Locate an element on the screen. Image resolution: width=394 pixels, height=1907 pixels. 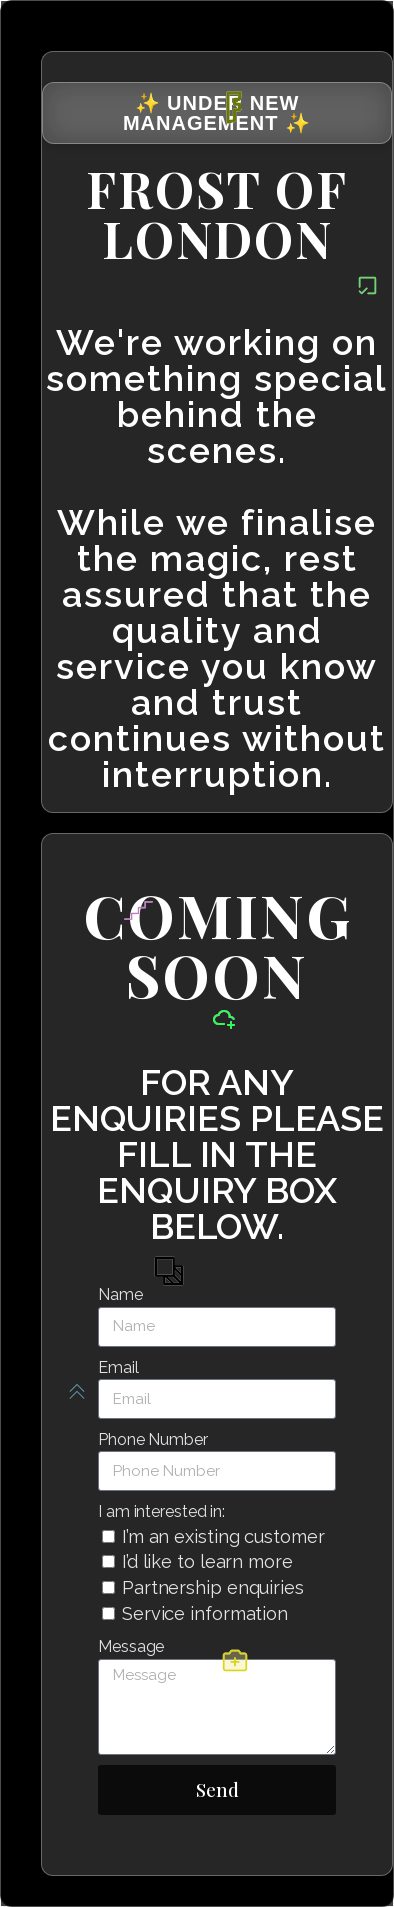
collapse or minimize an expanded section is located at coordinates (77, 1392).